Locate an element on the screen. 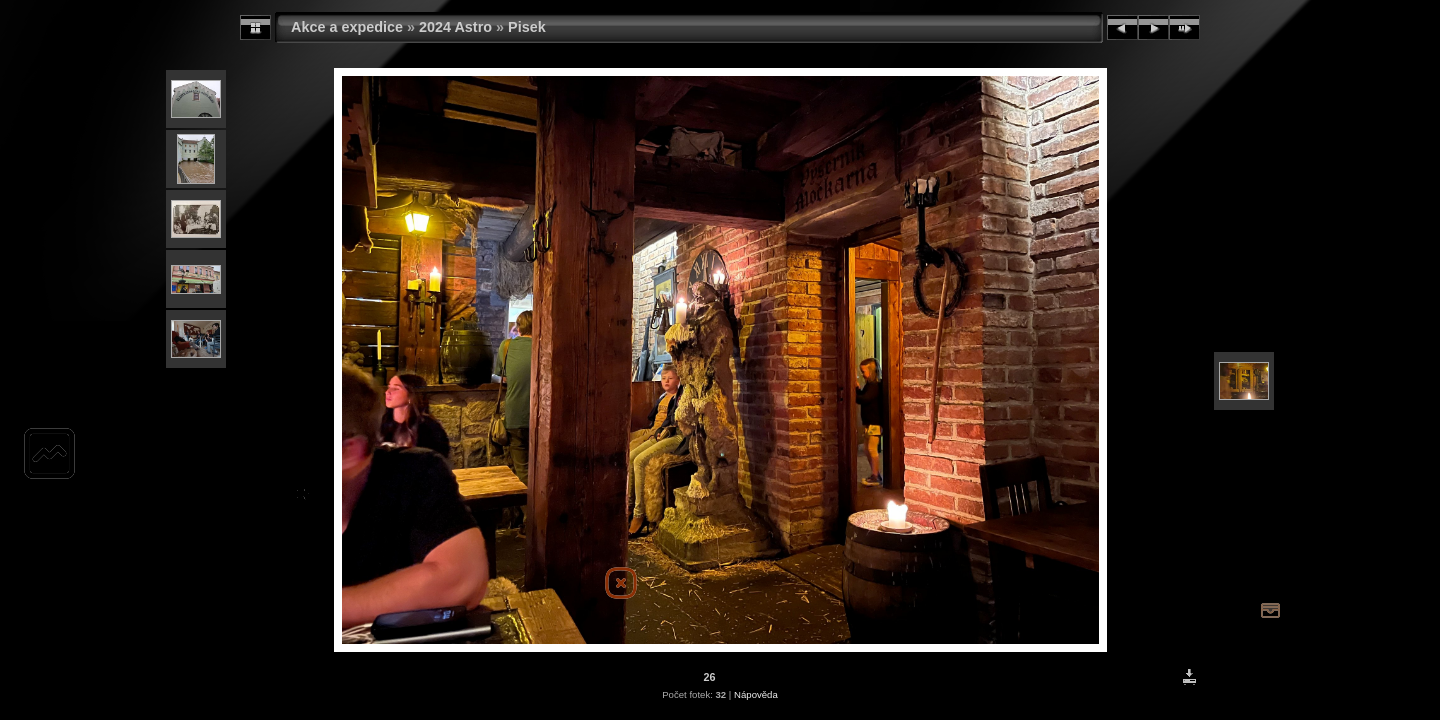 The width and height of the screenshot is (1440, 720). apply a vintage or retro photo filter is located at coordinates (304, 494).